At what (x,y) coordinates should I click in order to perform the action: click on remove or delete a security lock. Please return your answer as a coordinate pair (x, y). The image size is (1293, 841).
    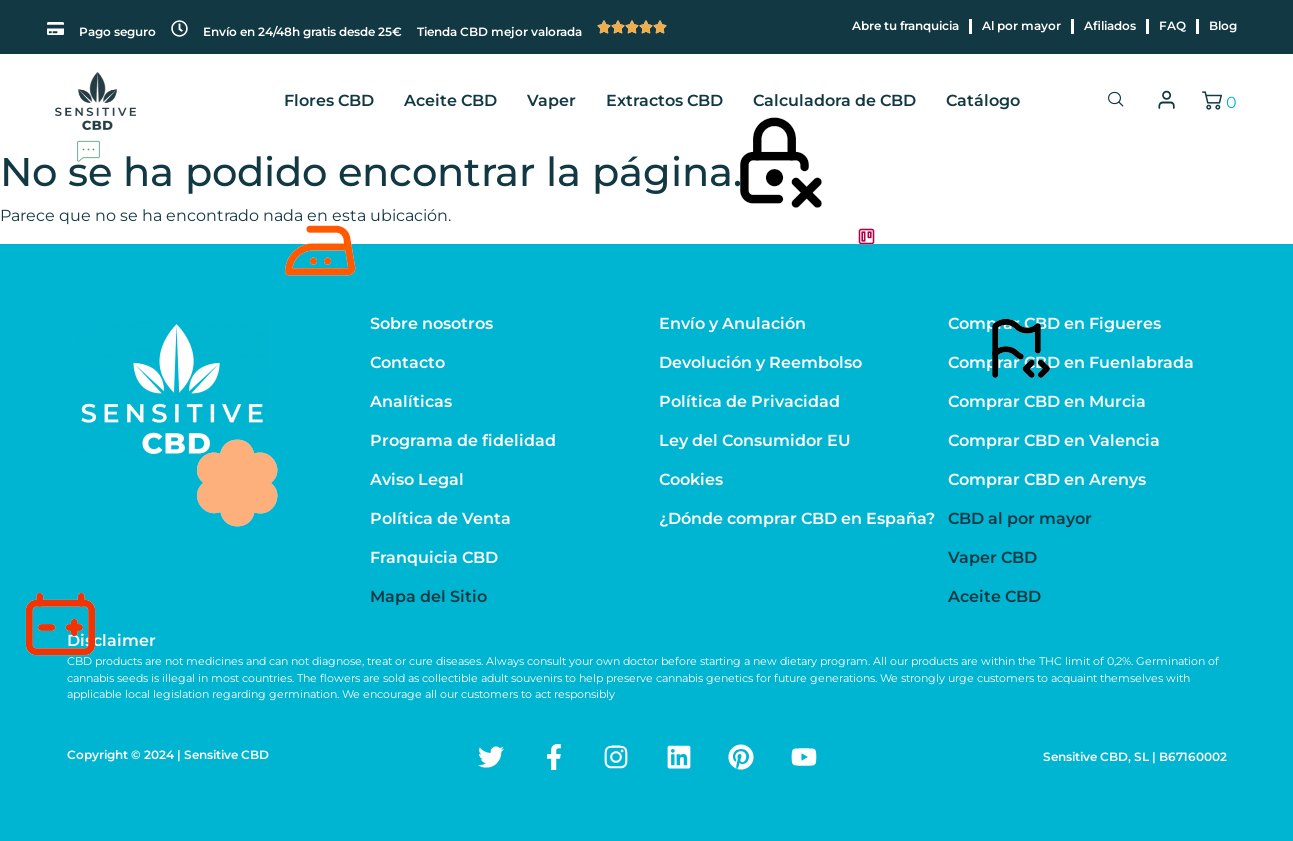
    Looking at the image, I should click on (774, 160).